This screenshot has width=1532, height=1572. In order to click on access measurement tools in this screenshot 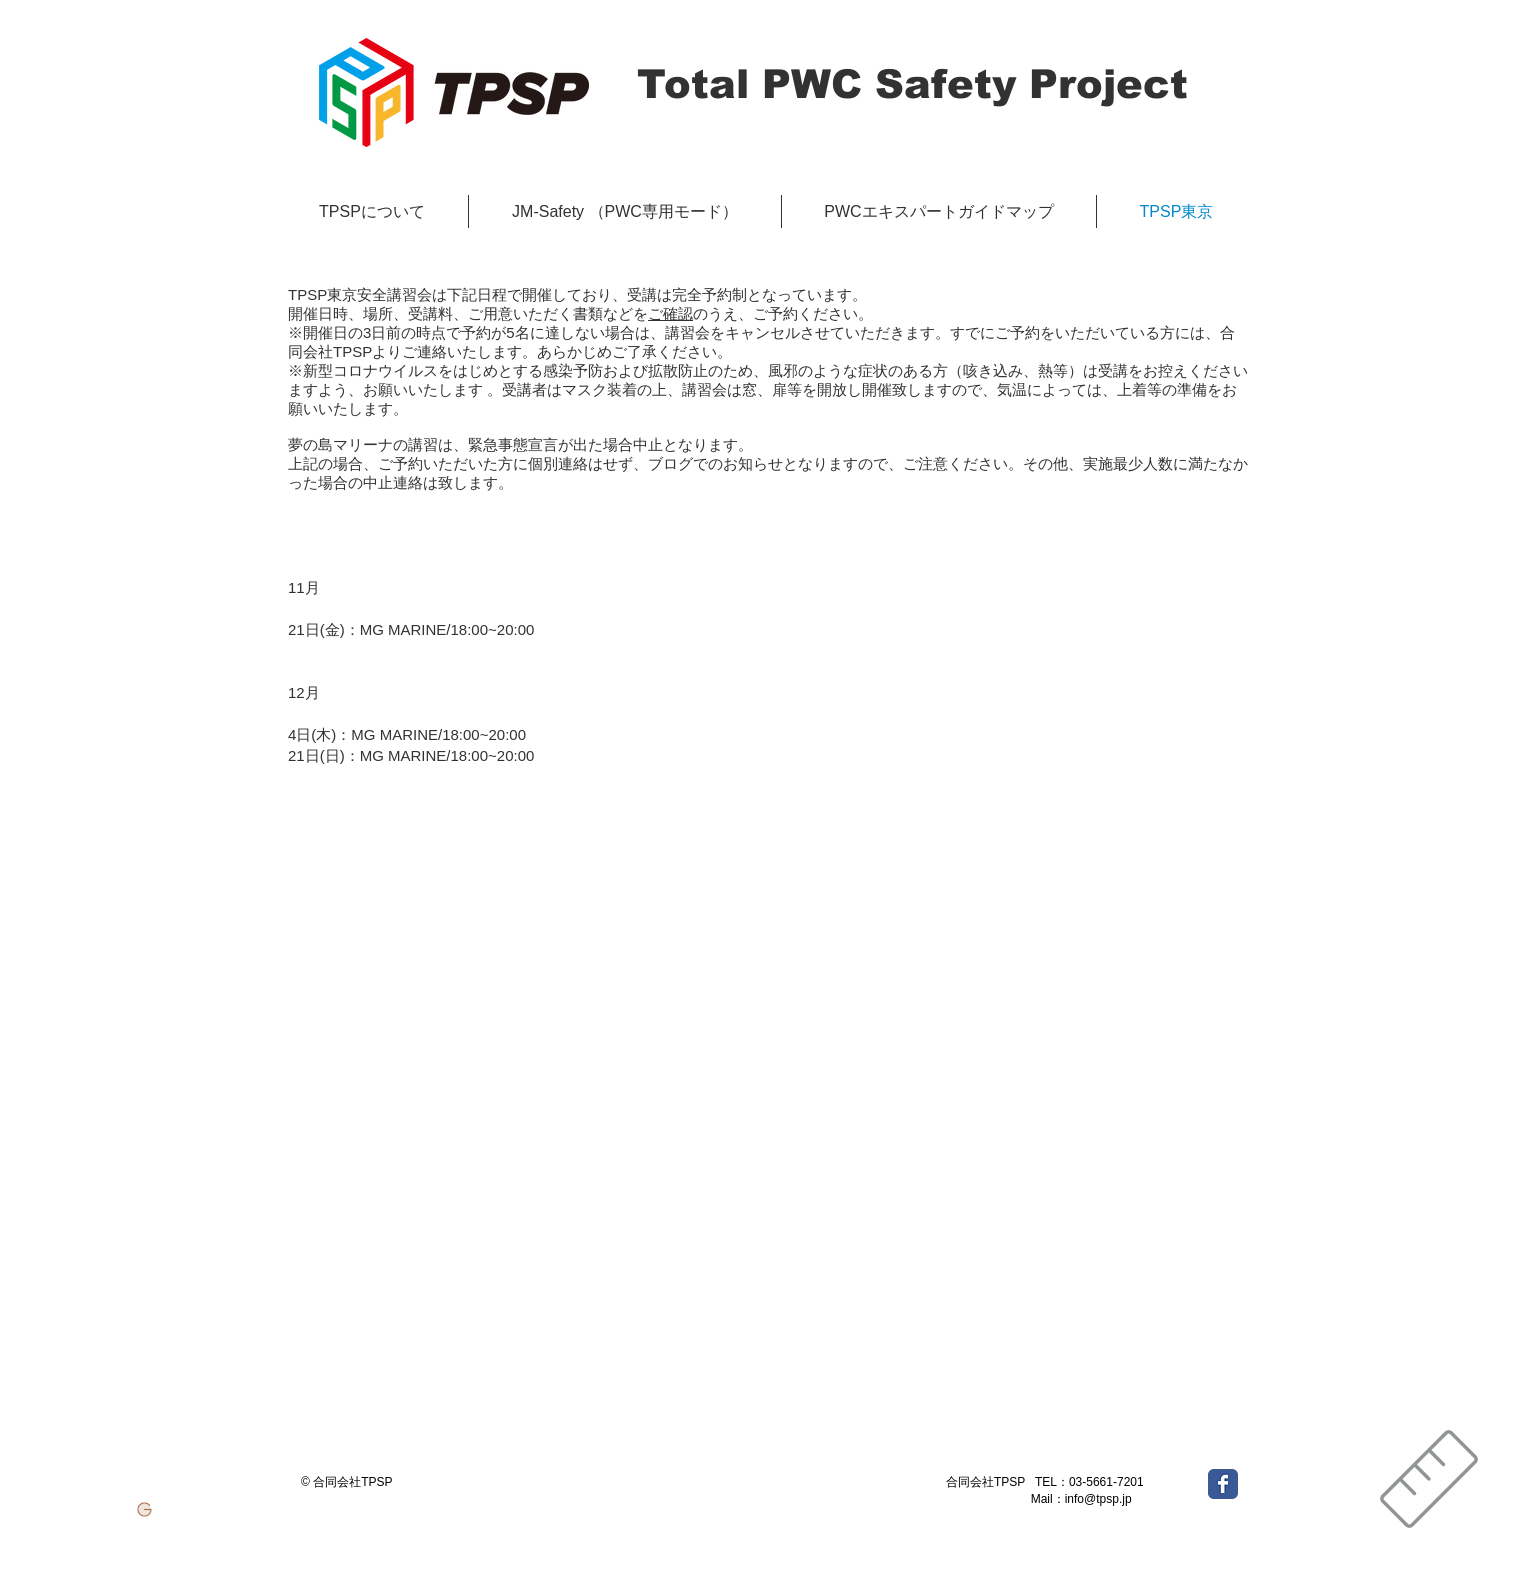, I will do `click(1429, 1479)`.